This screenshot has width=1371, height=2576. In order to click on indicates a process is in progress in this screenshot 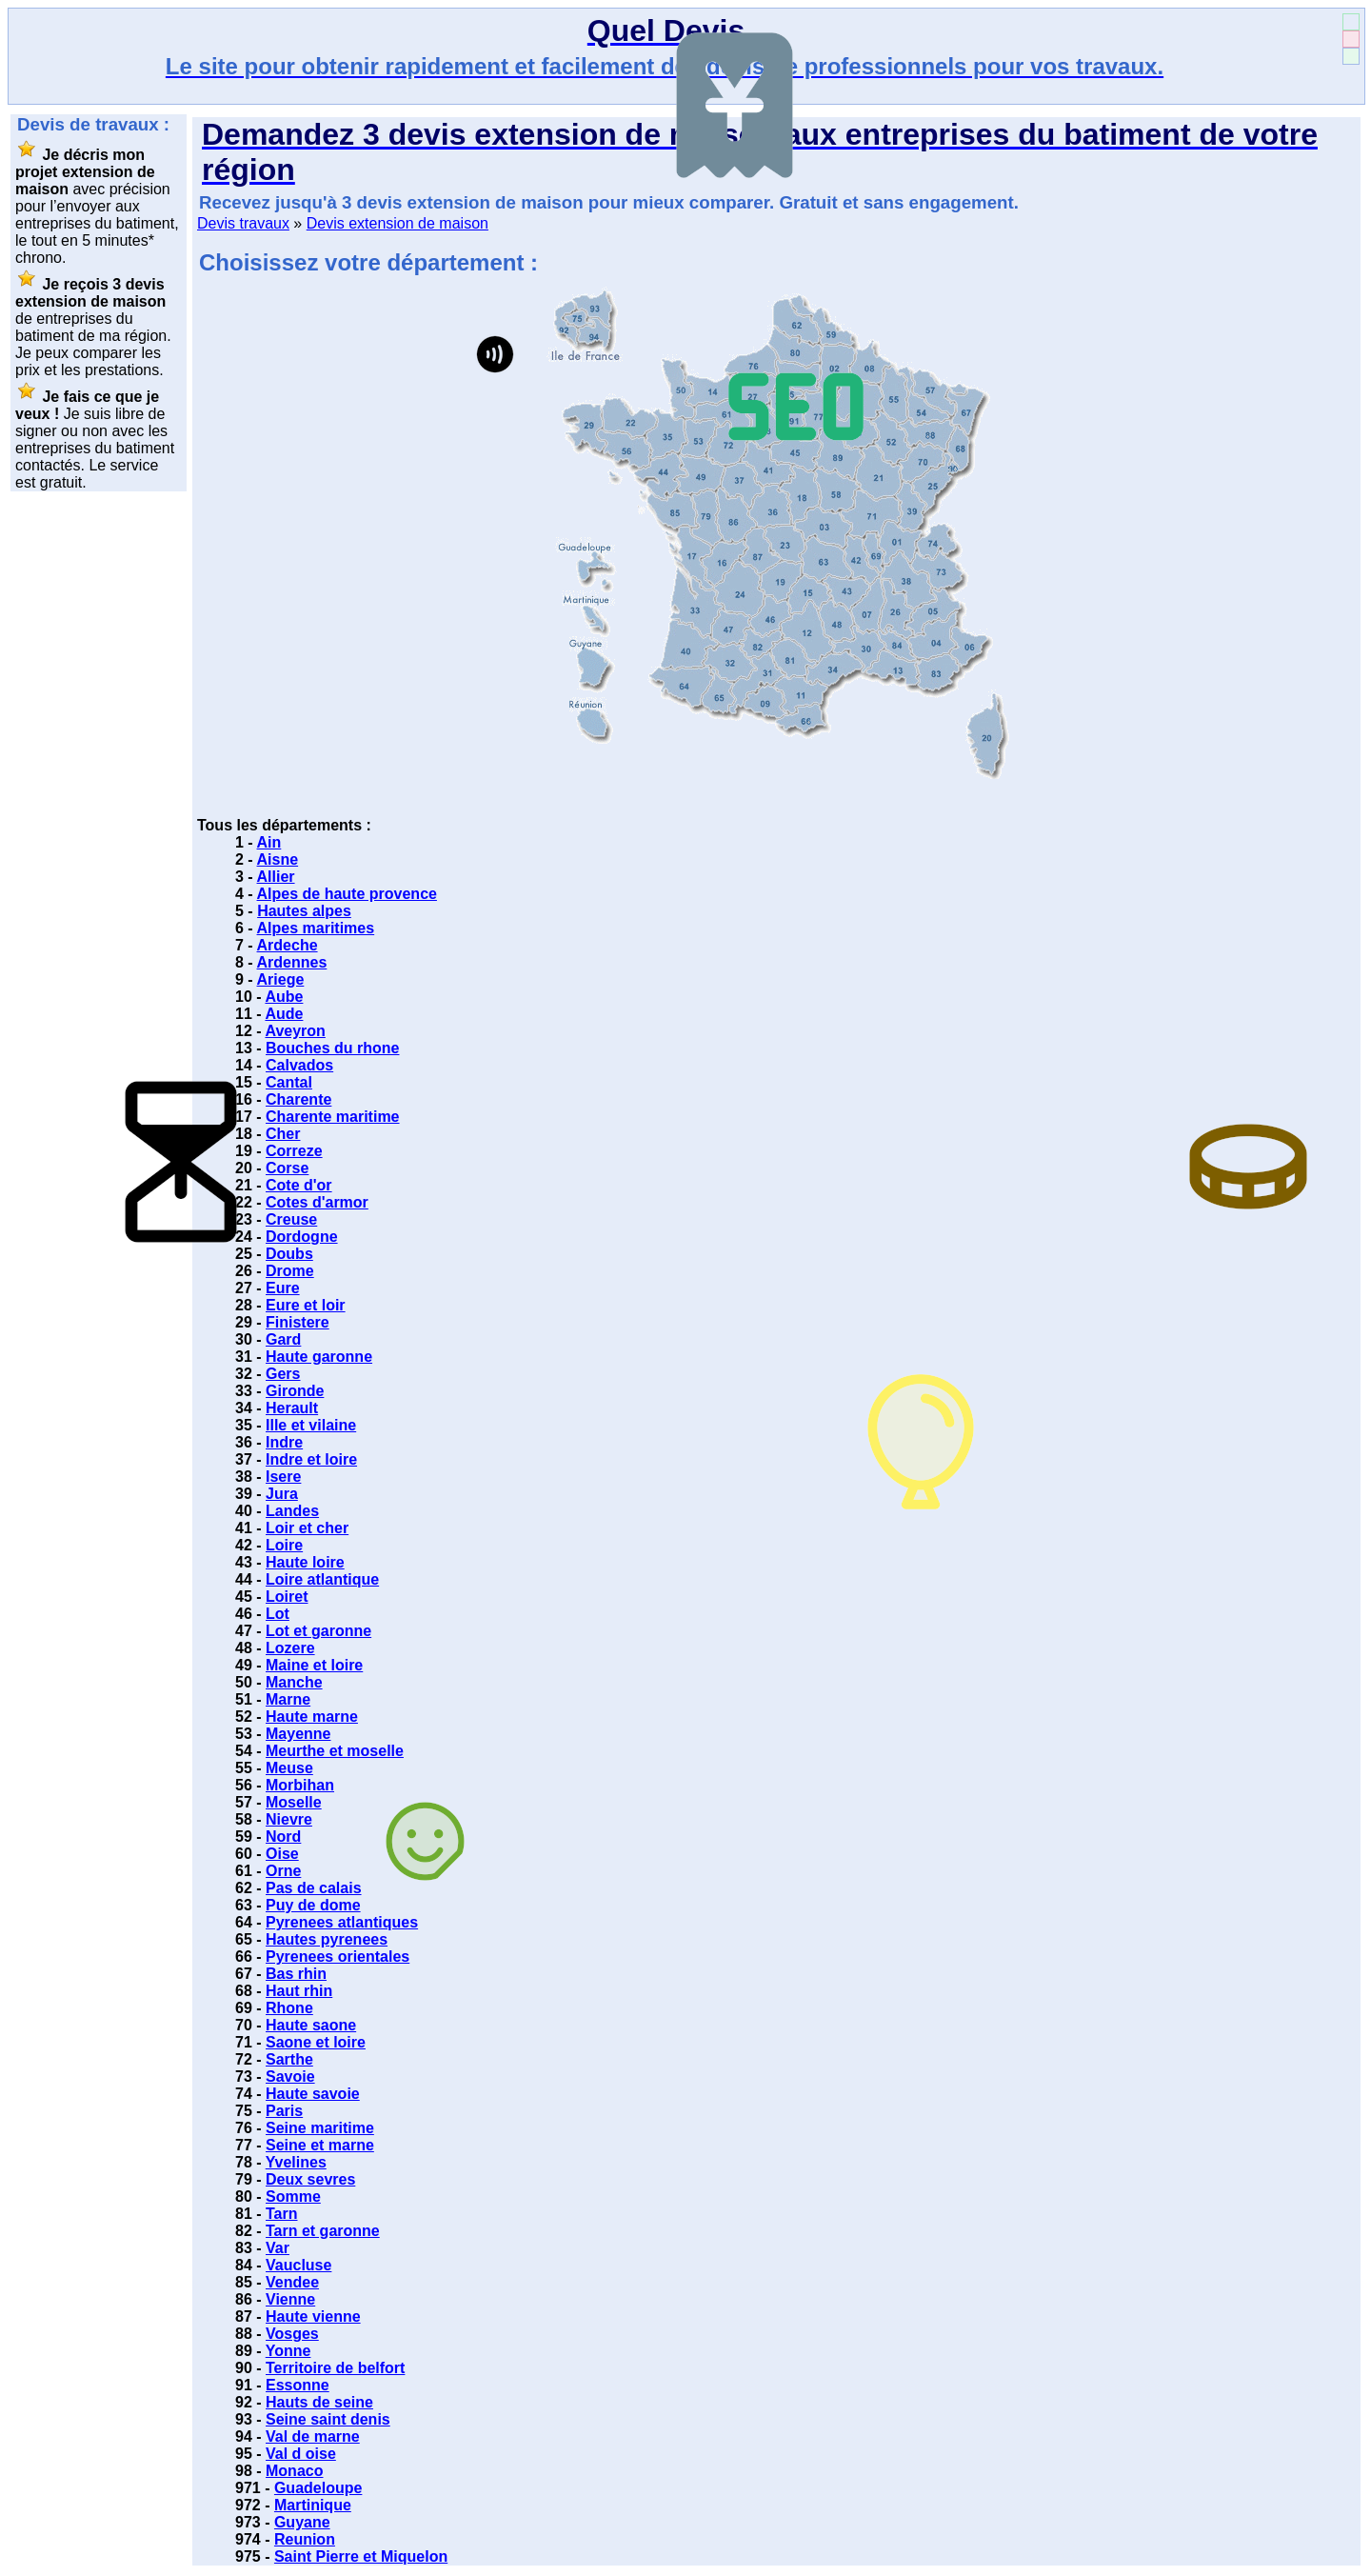, I will do `click(181, 1162)`.